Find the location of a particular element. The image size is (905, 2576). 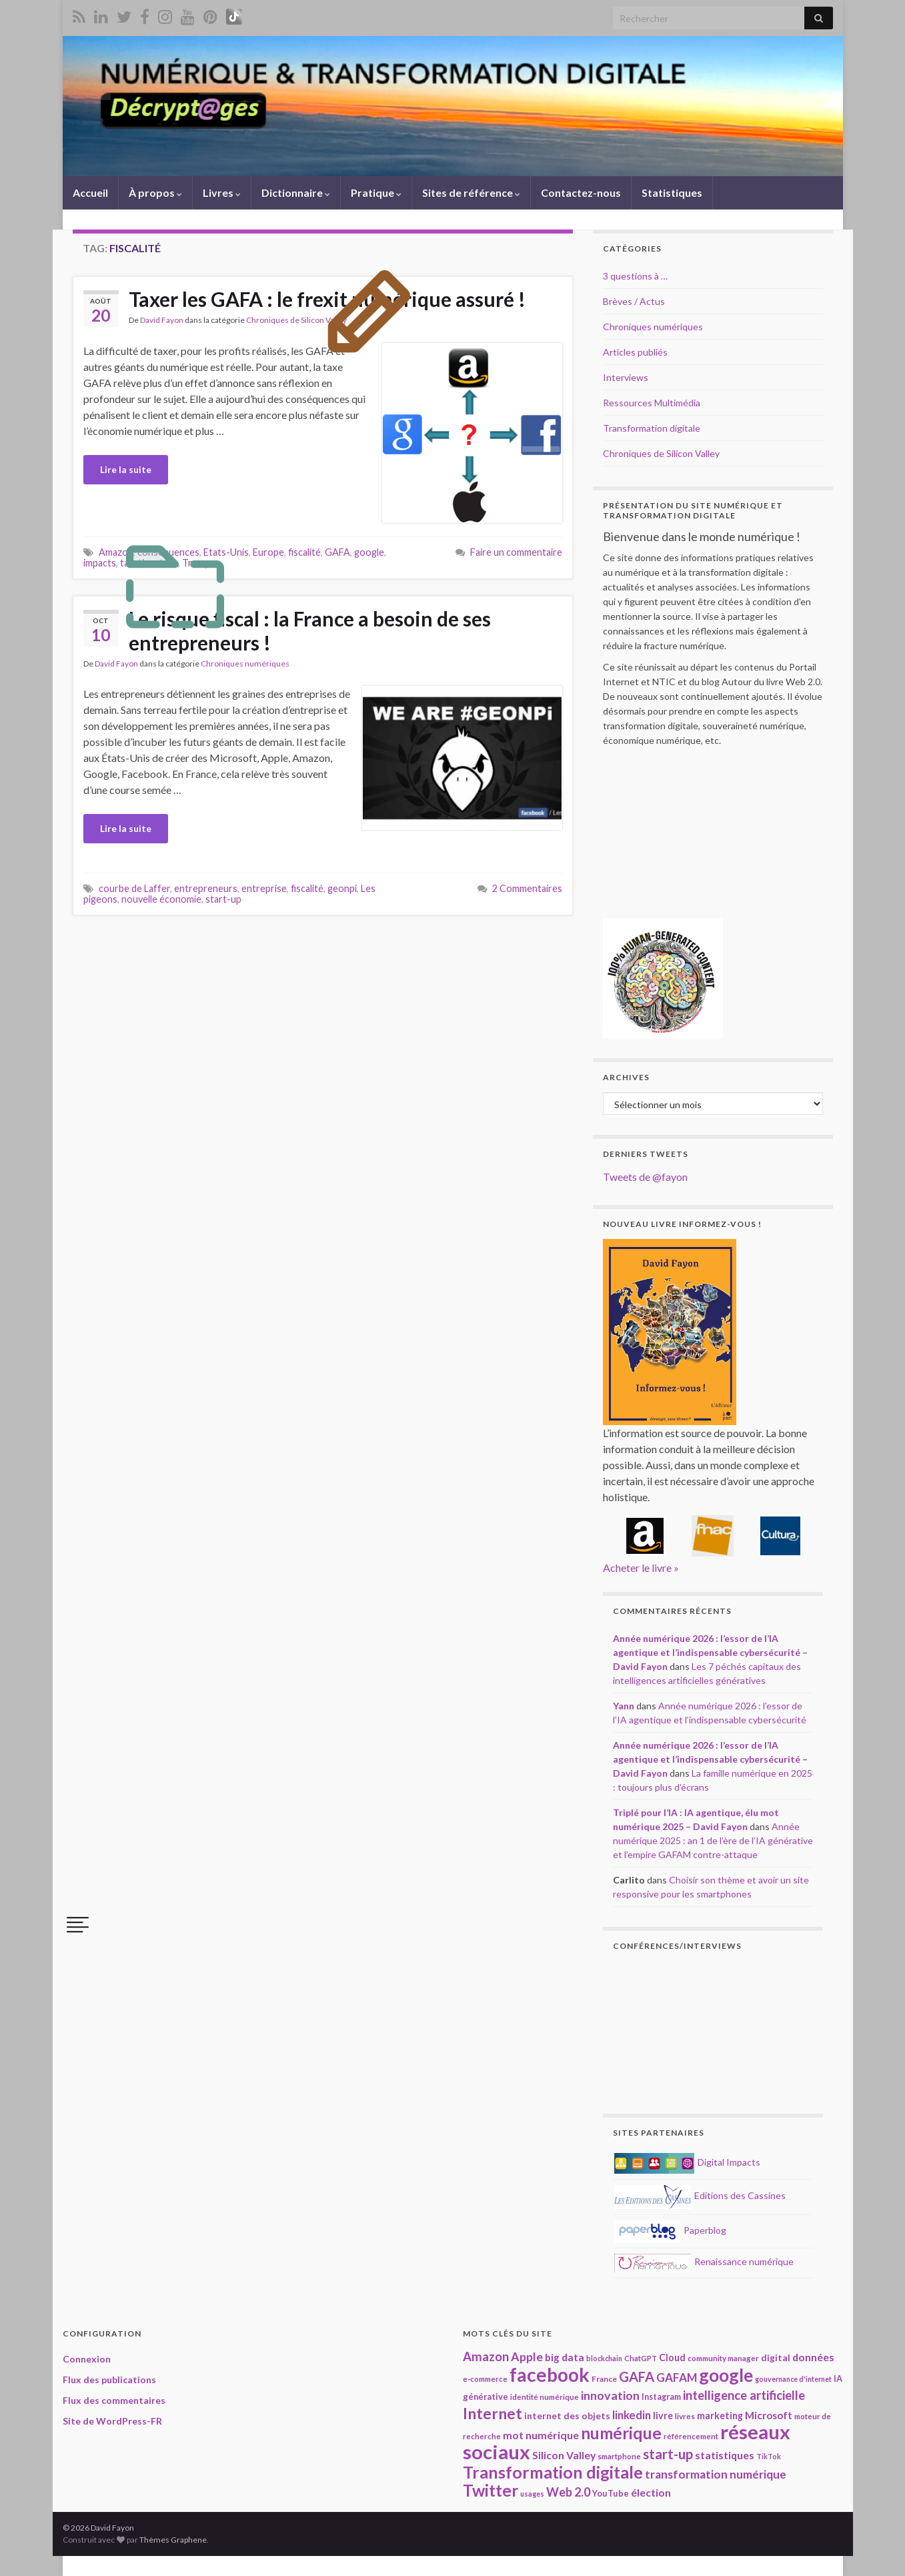

create a new folder is located at coordinates (175, 586).